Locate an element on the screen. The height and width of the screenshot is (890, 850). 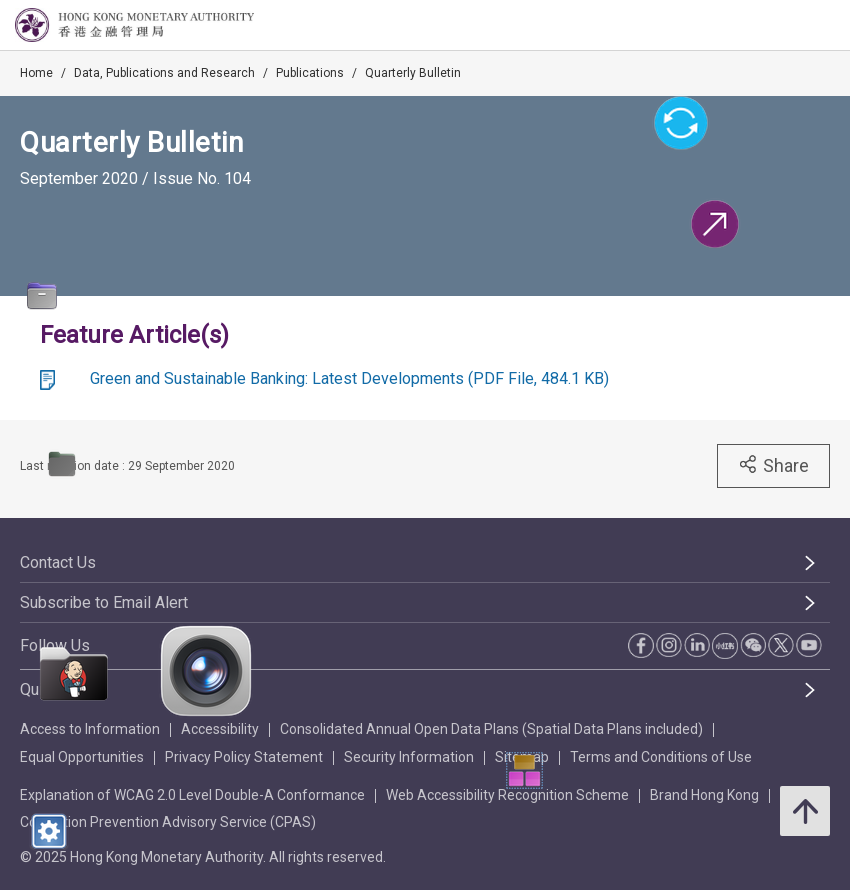
indicates a symbolic link or shortcut to another file is located at coordinates (715, 224).